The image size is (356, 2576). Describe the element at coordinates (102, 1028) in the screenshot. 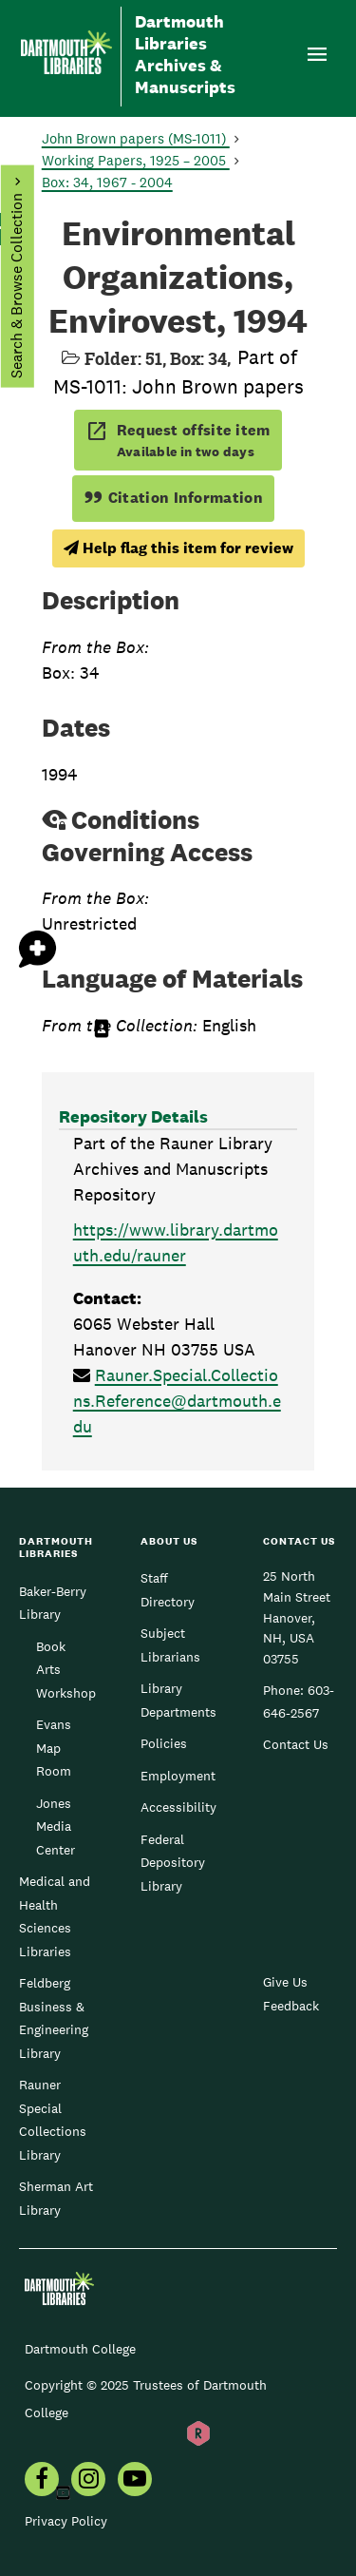

I see `view profile picture or portrait image` at that location.